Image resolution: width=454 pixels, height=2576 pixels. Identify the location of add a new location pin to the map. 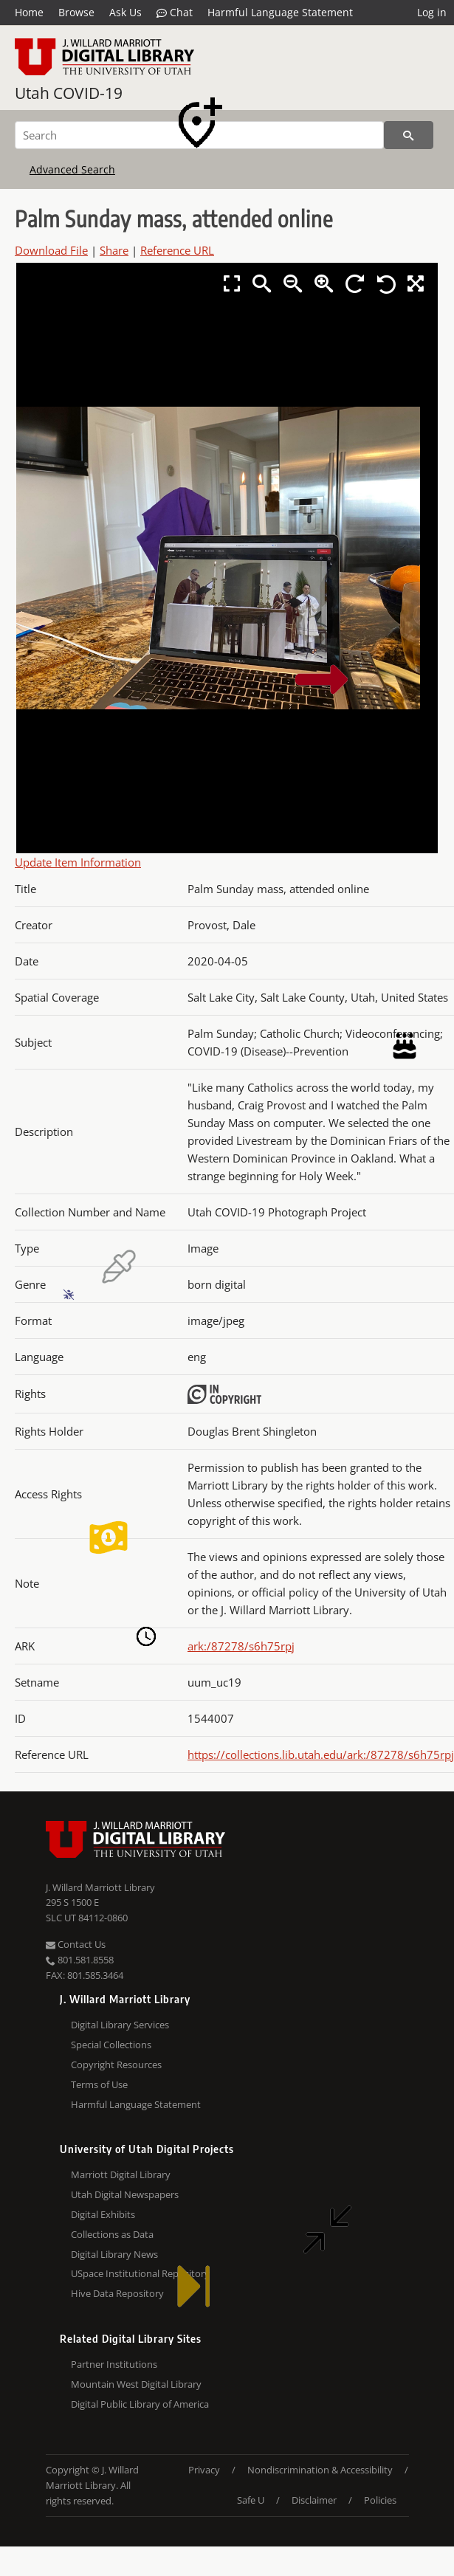
(196, 123).